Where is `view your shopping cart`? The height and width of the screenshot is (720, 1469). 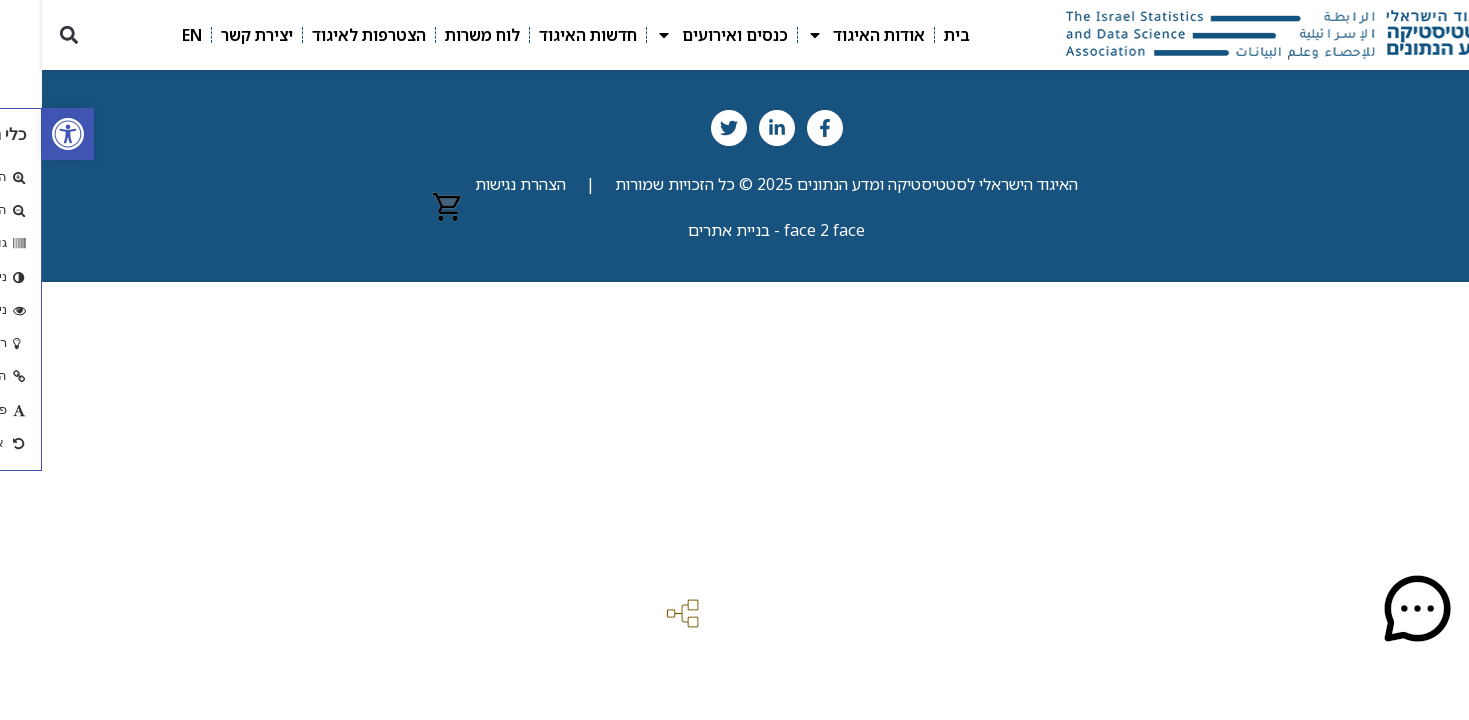 view your shopping cart is located at coordinates (448, 207).